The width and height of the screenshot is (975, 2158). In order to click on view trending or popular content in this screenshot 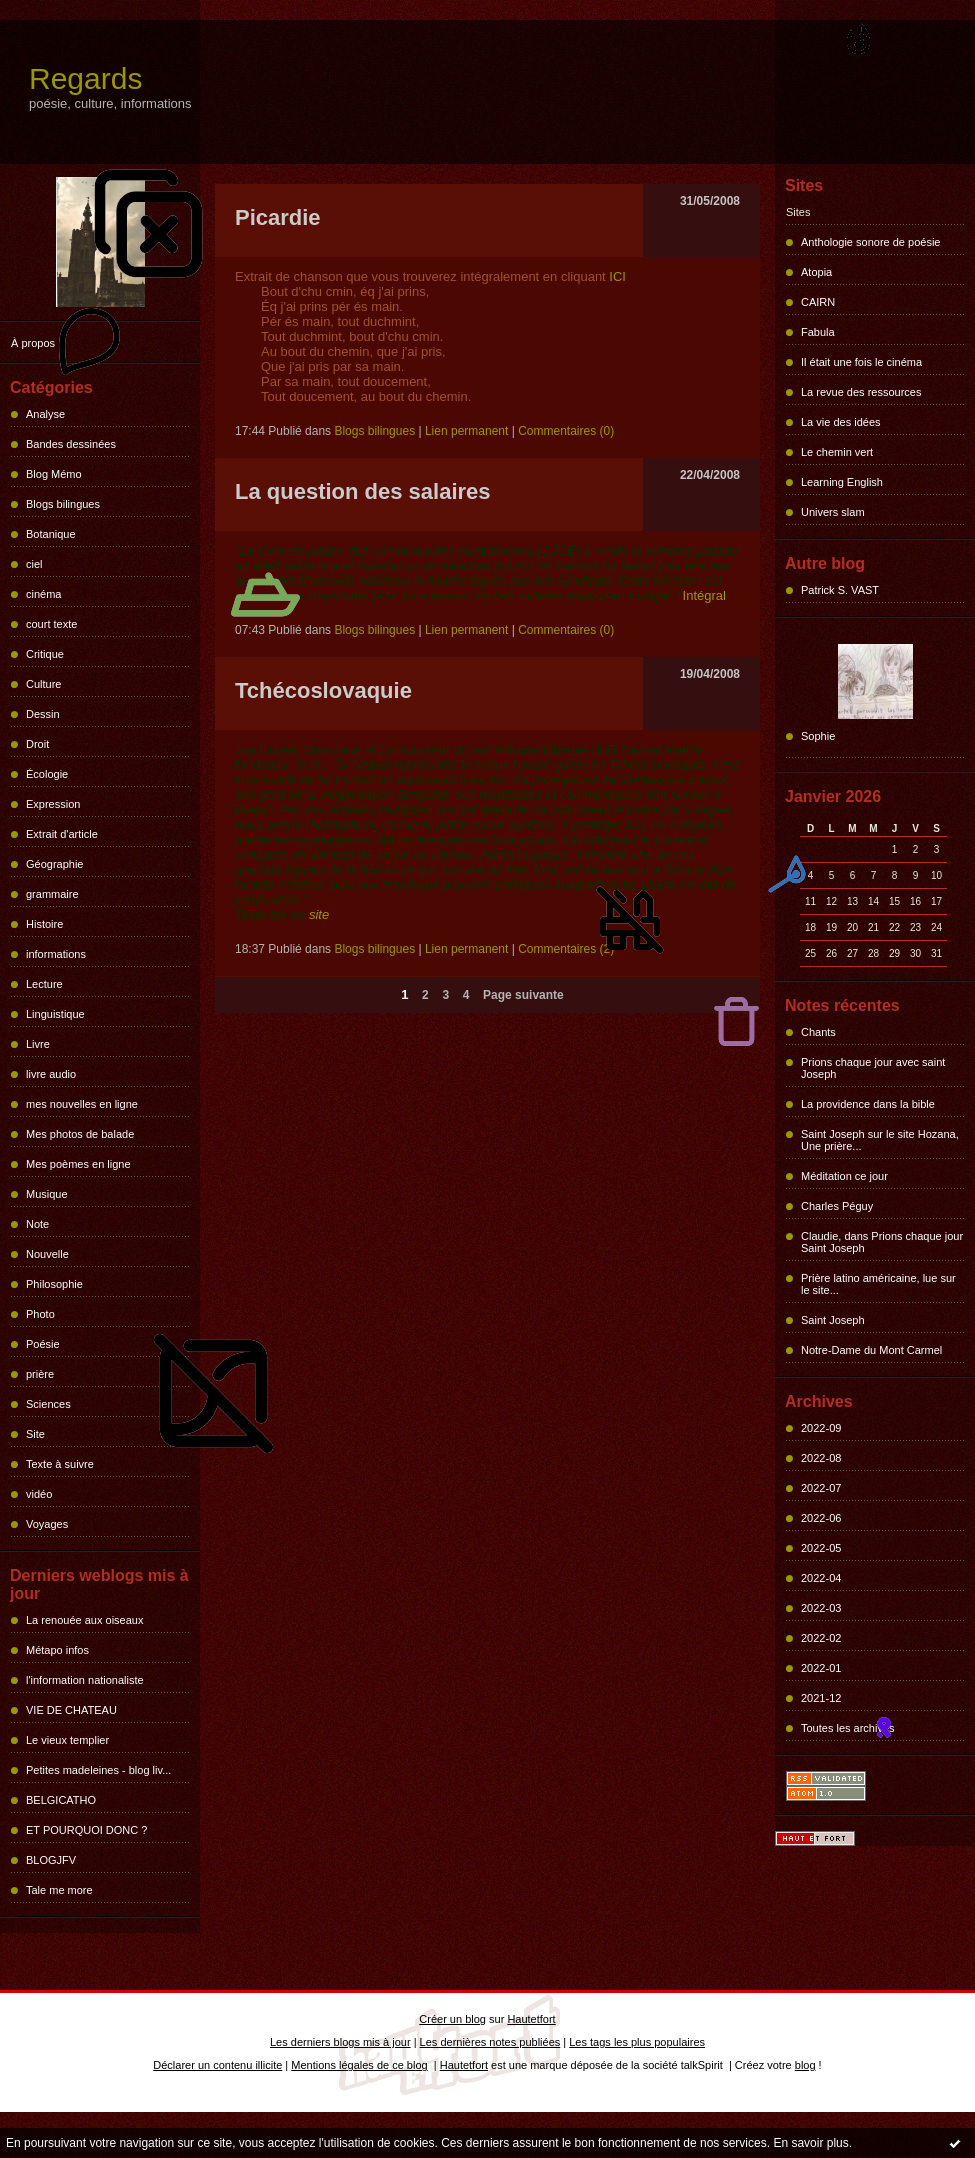, I will do `click(858, 39)`.